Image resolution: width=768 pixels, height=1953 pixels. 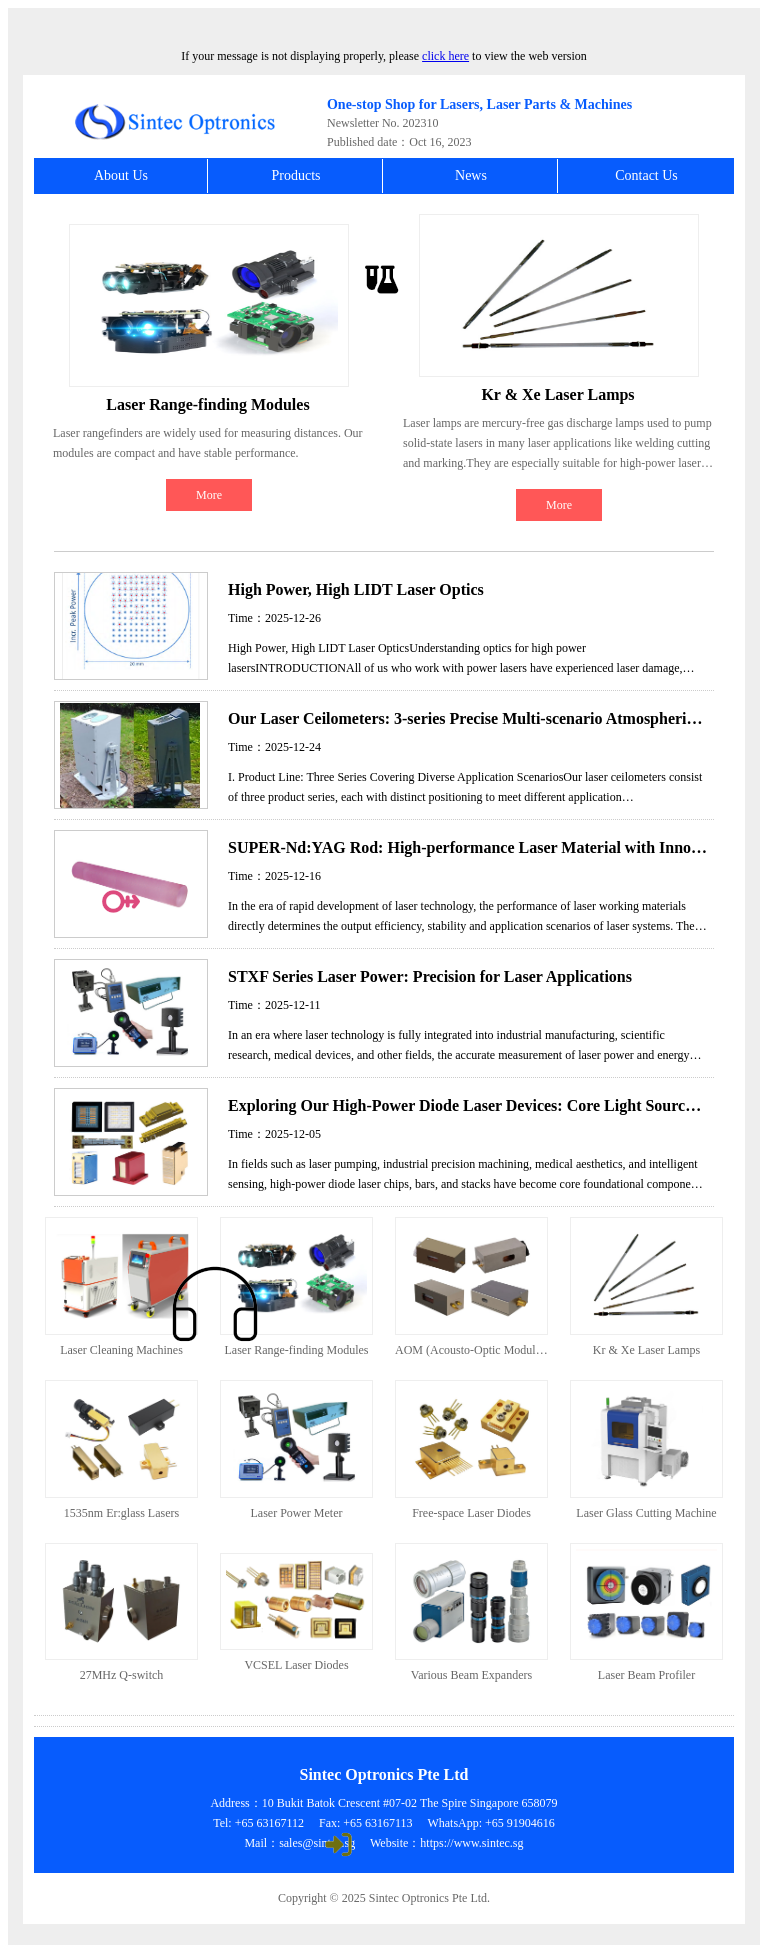 I want to click on log in to your account, so click(x=338, y=1844).